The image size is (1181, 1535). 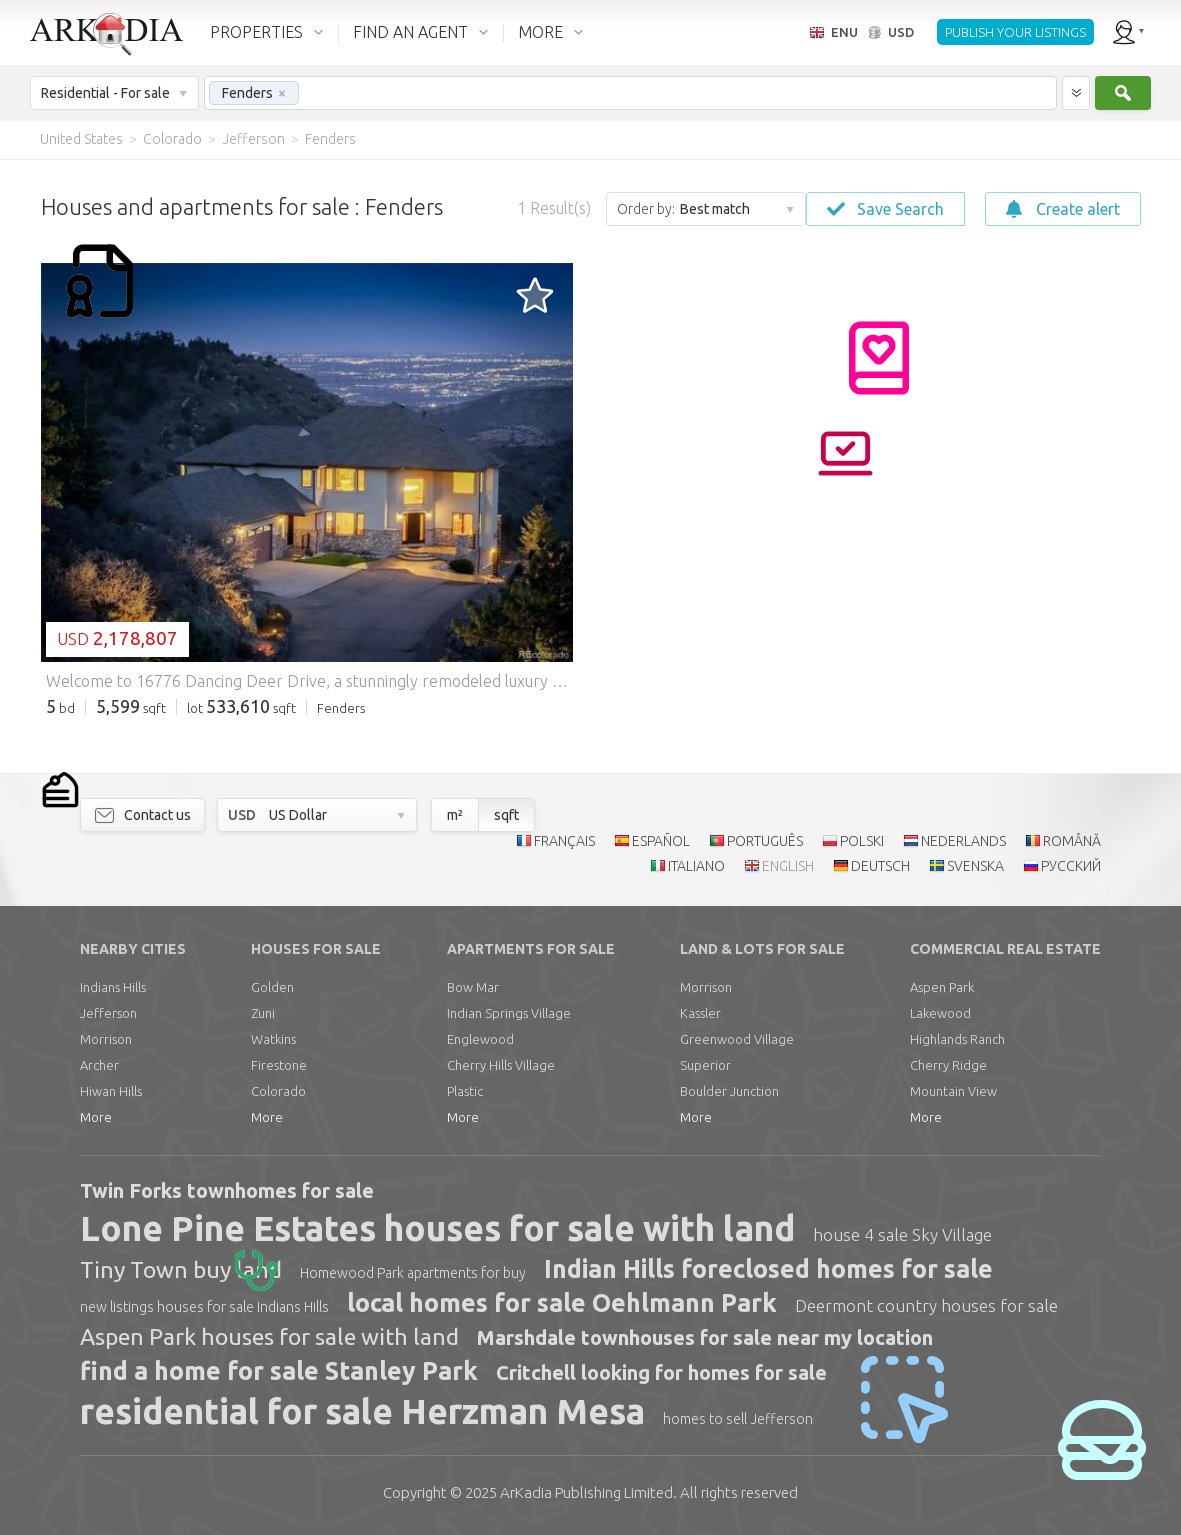 What do you see at coordinates (103, 281) in the screenshot?
I see `view certified or official document` at bounding box center [103, 281].